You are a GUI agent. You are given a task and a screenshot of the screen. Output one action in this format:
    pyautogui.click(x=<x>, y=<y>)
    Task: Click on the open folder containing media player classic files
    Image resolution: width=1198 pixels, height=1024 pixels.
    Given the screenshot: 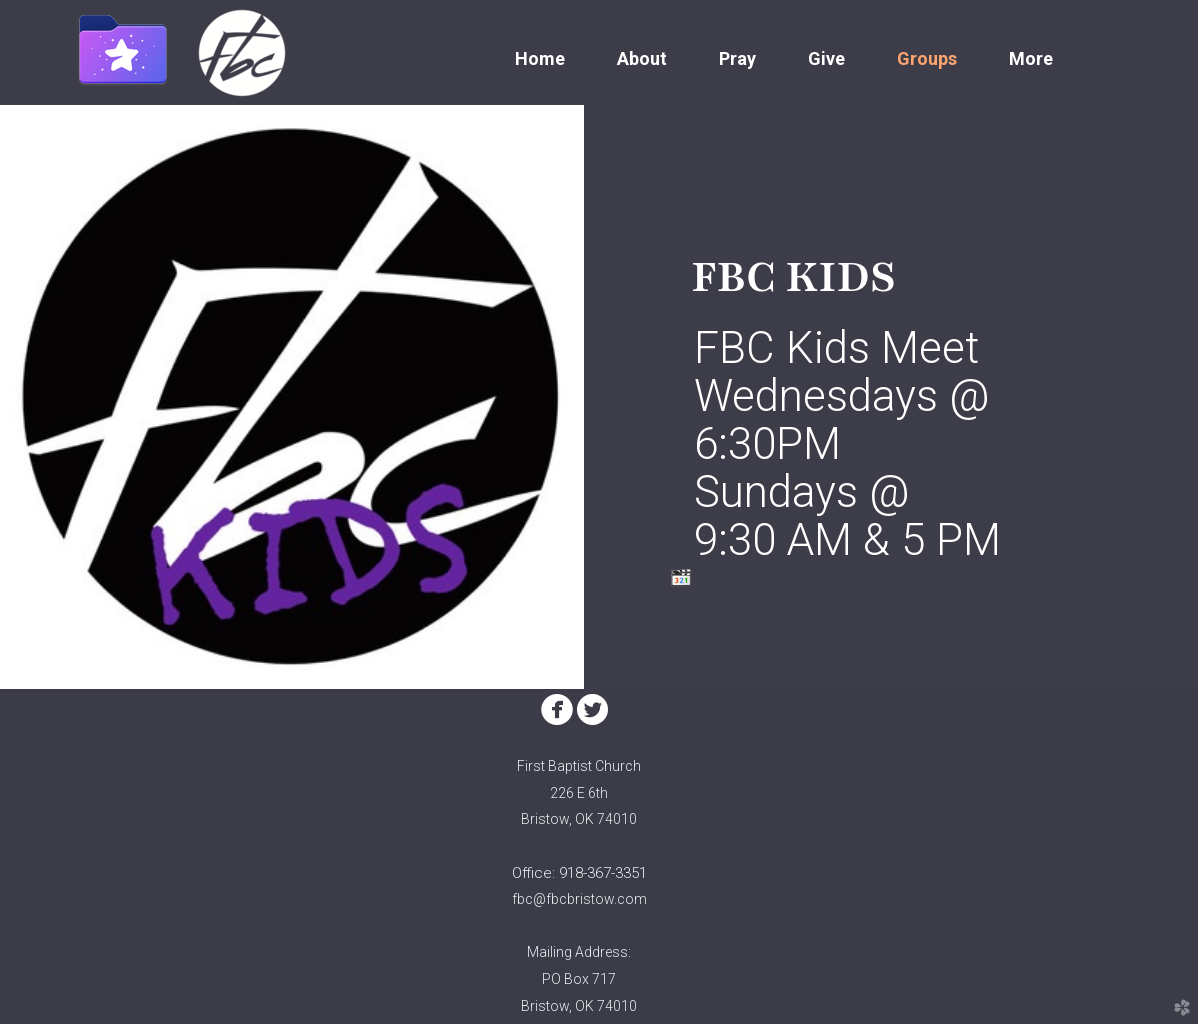 What is the action you would take?
    pyautogui.click(x=681, y=579)
    